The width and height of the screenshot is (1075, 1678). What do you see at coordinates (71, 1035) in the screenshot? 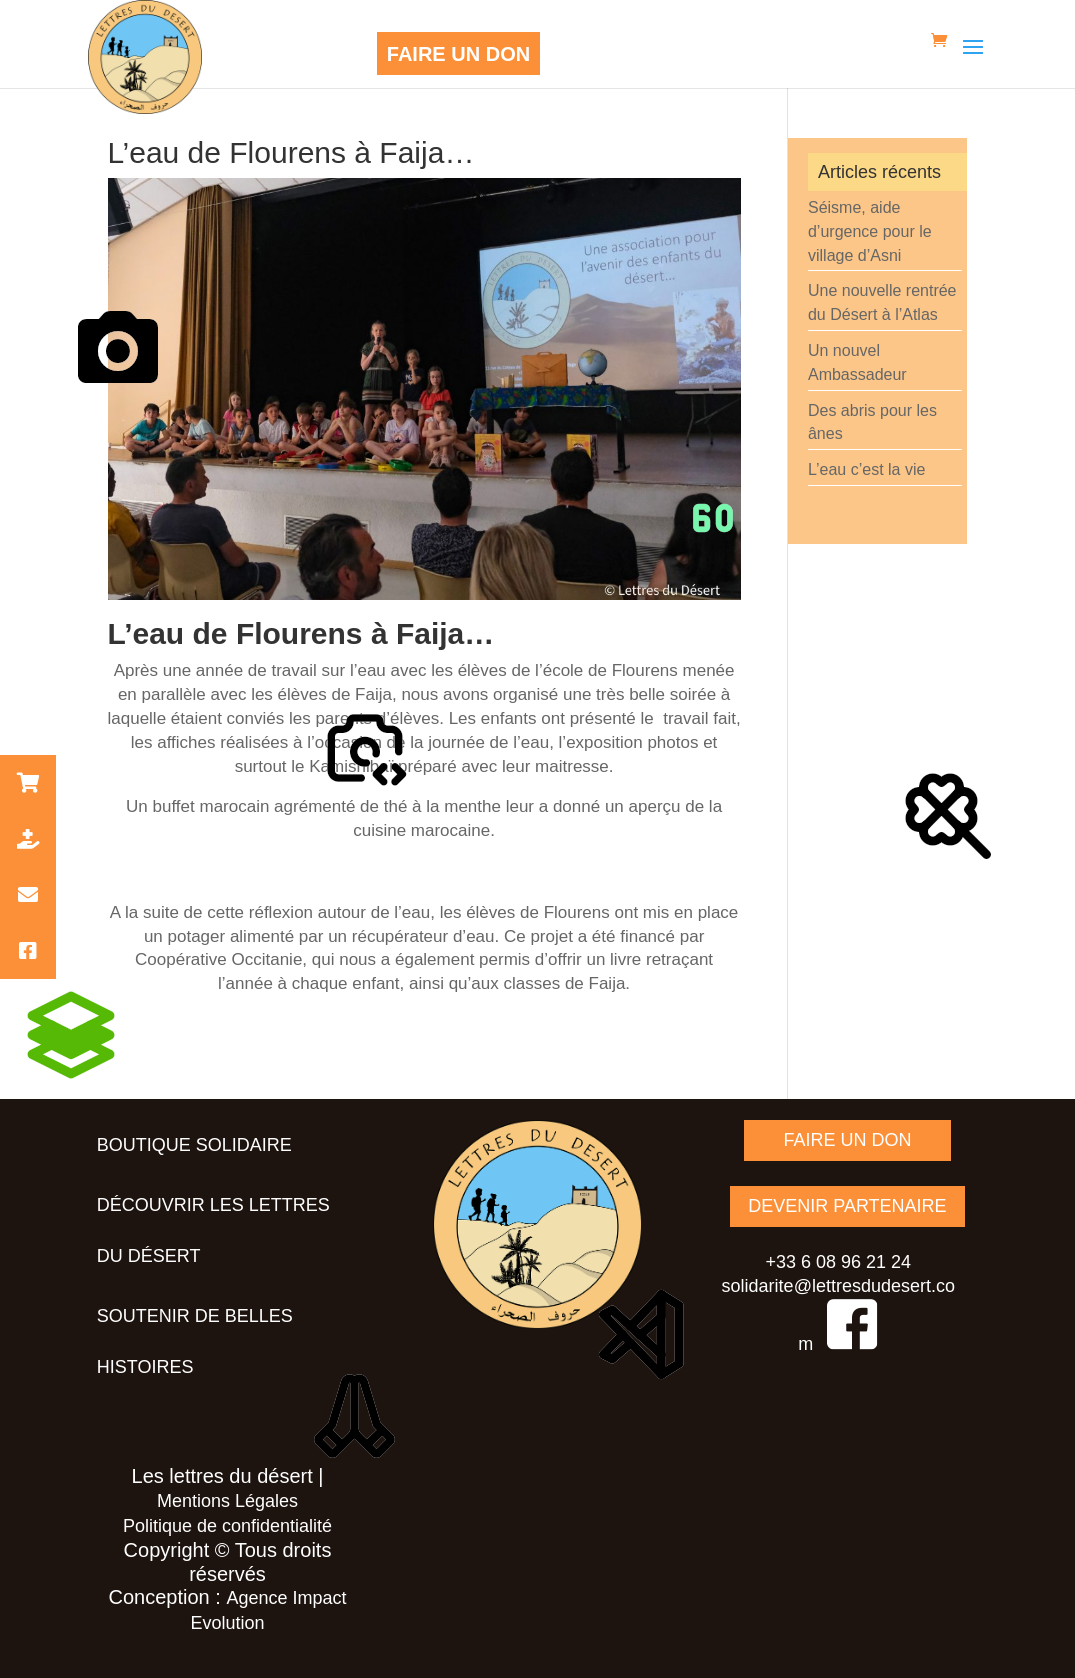
I see `view middle layer in a stack` at bounding box center [71, 1035].